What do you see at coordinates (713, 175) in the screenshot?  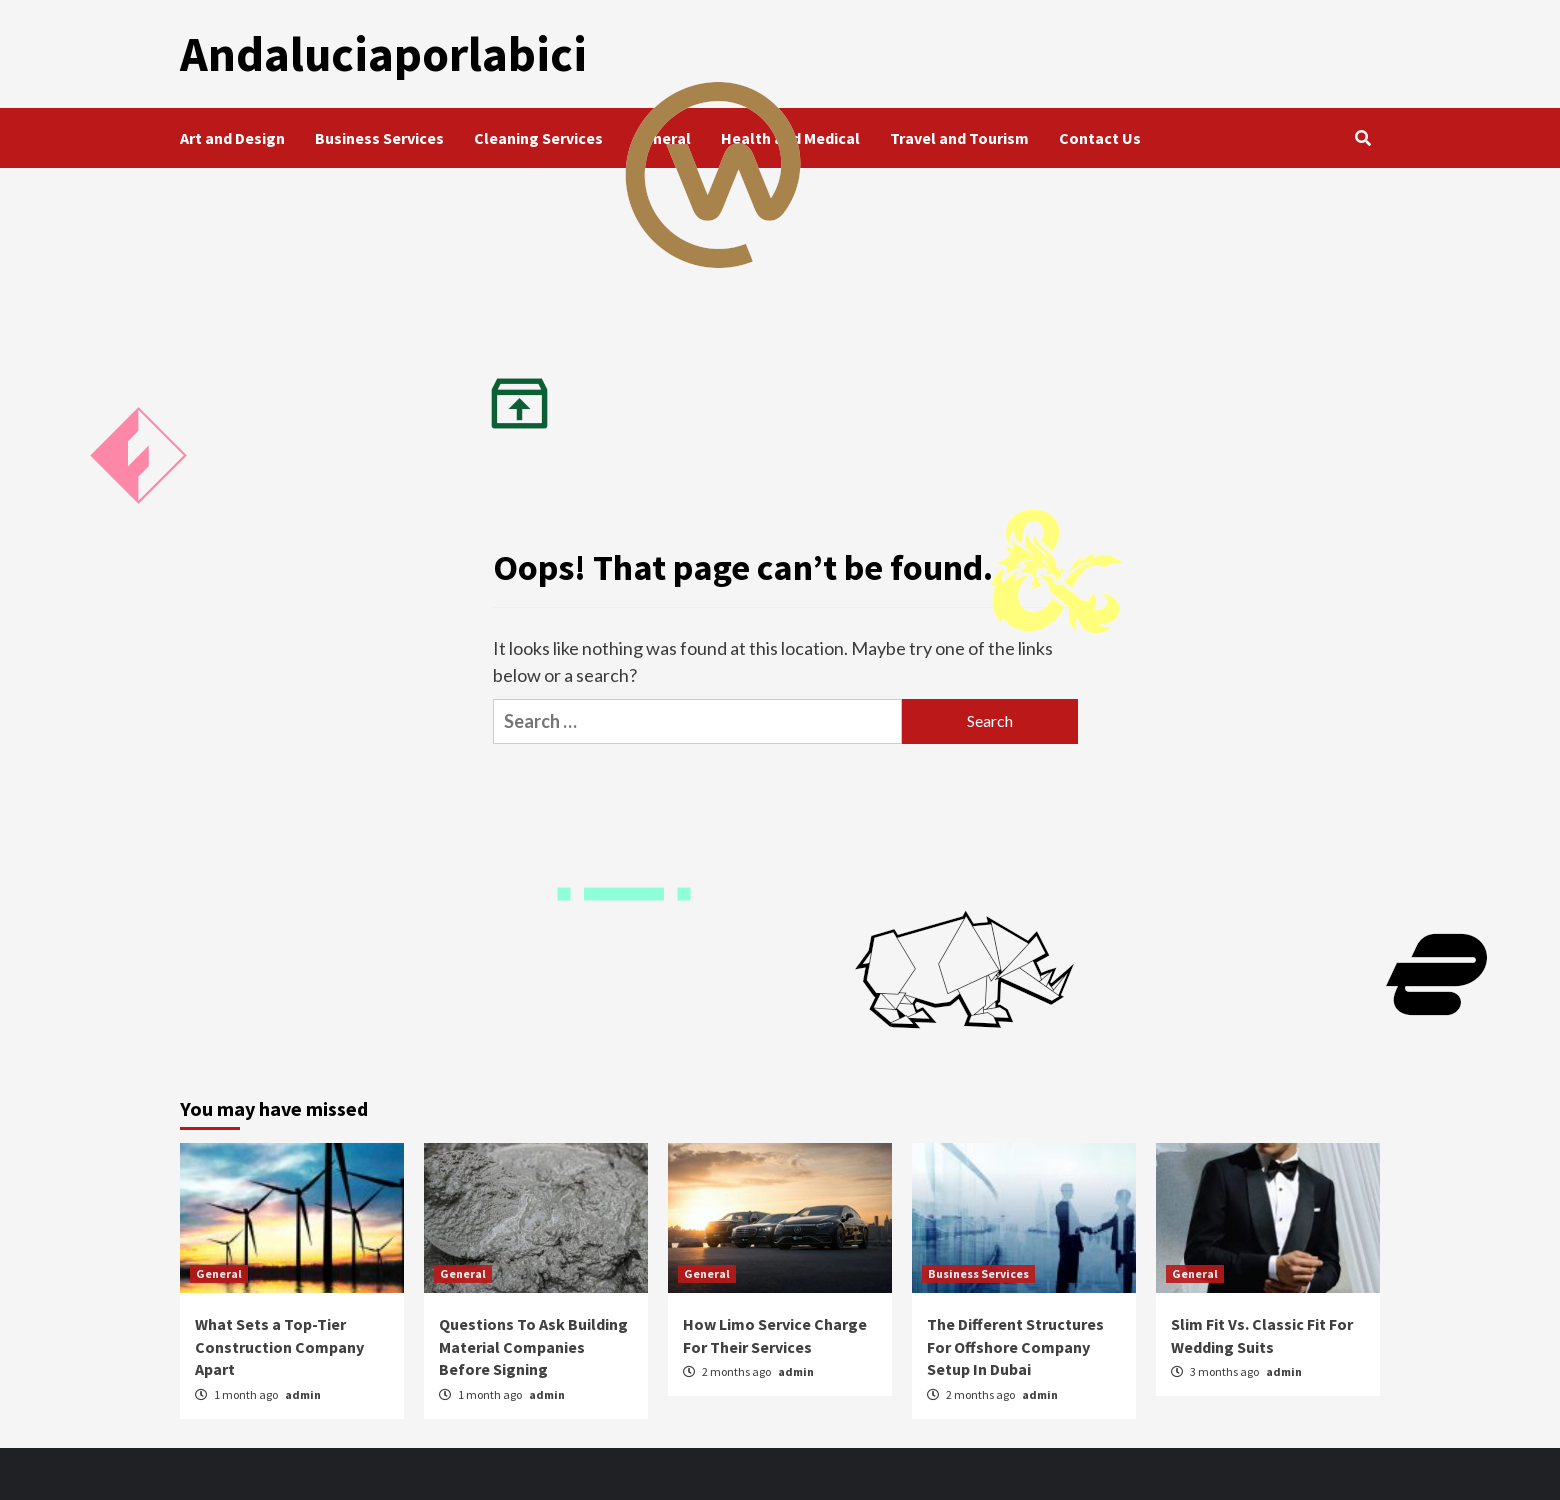 I see `open Workplace by Meta` at bounding box center [713, 175].